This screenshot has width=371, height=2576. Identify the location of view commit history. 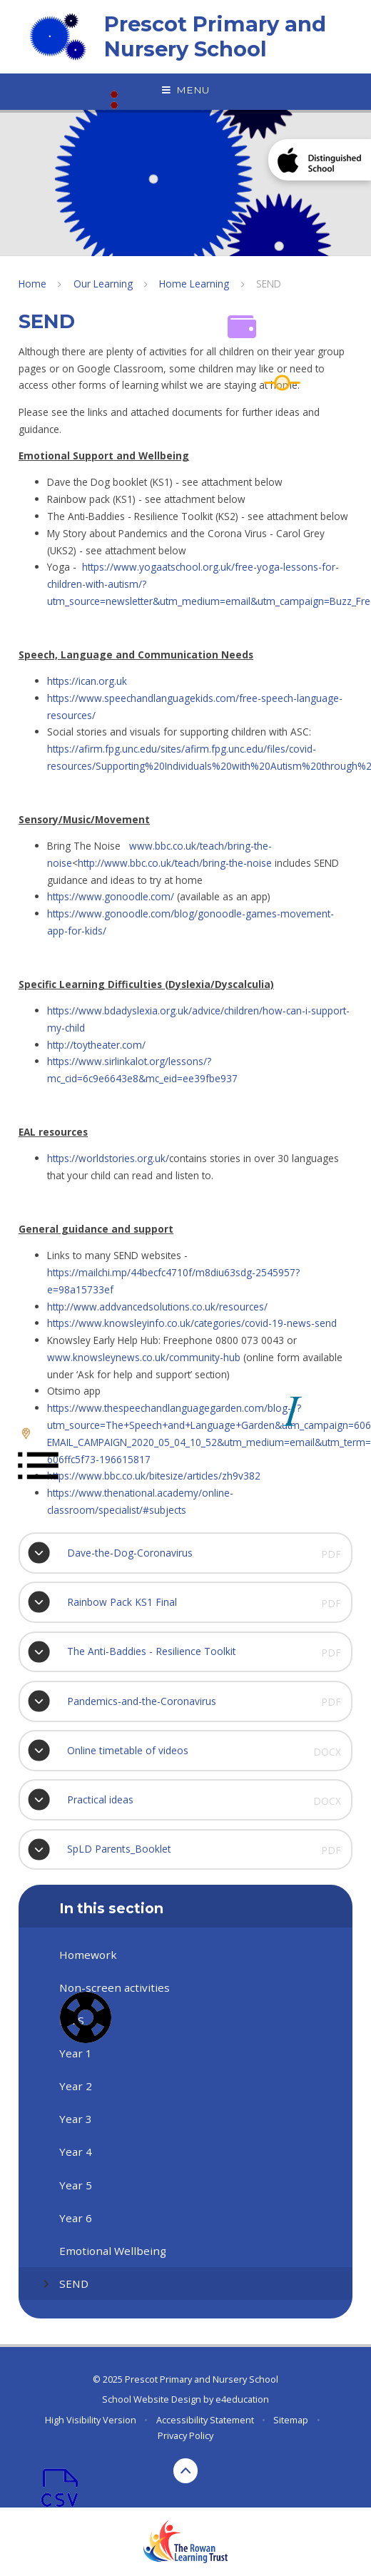
(282, 382).